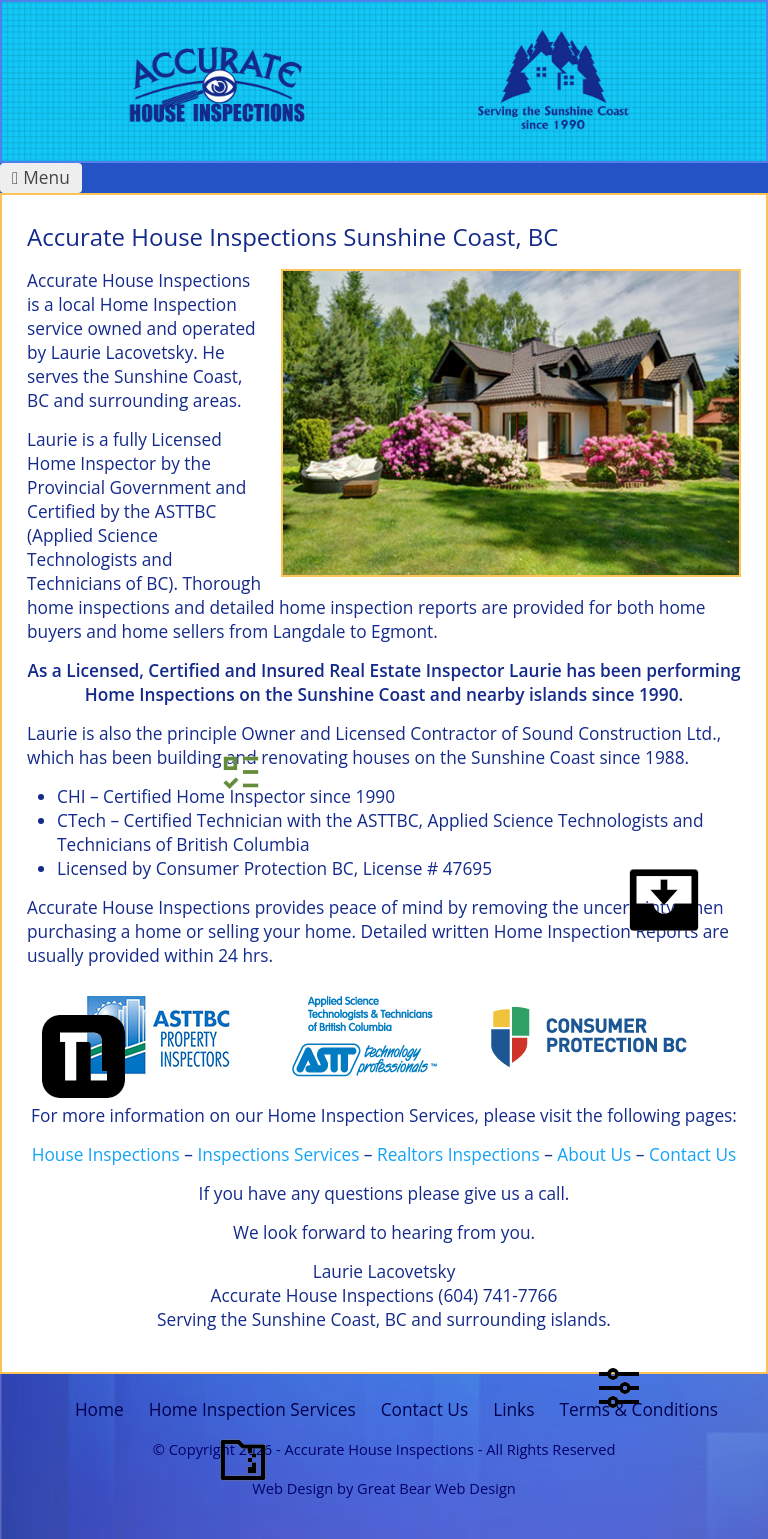  I want to click on import files or data into the application, so click(664, 900).